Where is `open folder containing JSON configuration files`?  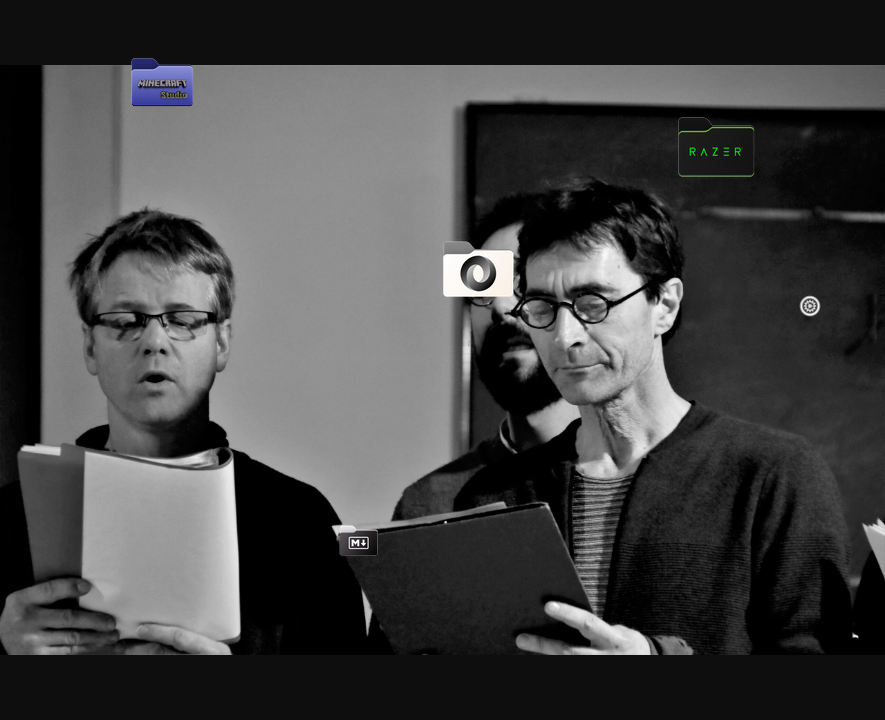
open folder containing JSON configuration files is located at coordinates (478, 271).